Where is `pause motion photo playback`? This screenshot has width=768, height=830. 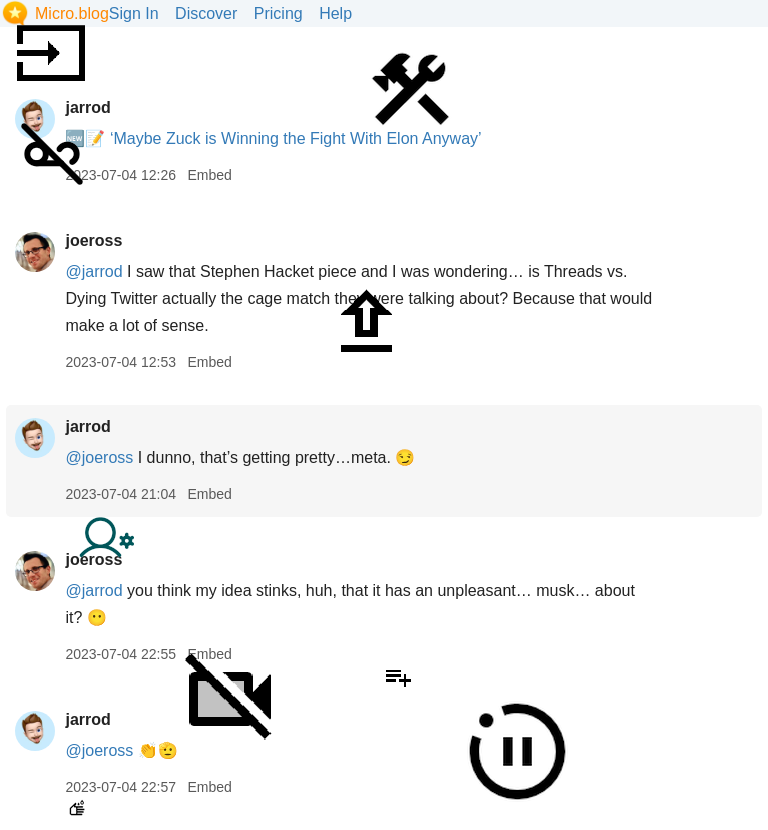
pause motion photo playback is located at coordinates (517, 751).